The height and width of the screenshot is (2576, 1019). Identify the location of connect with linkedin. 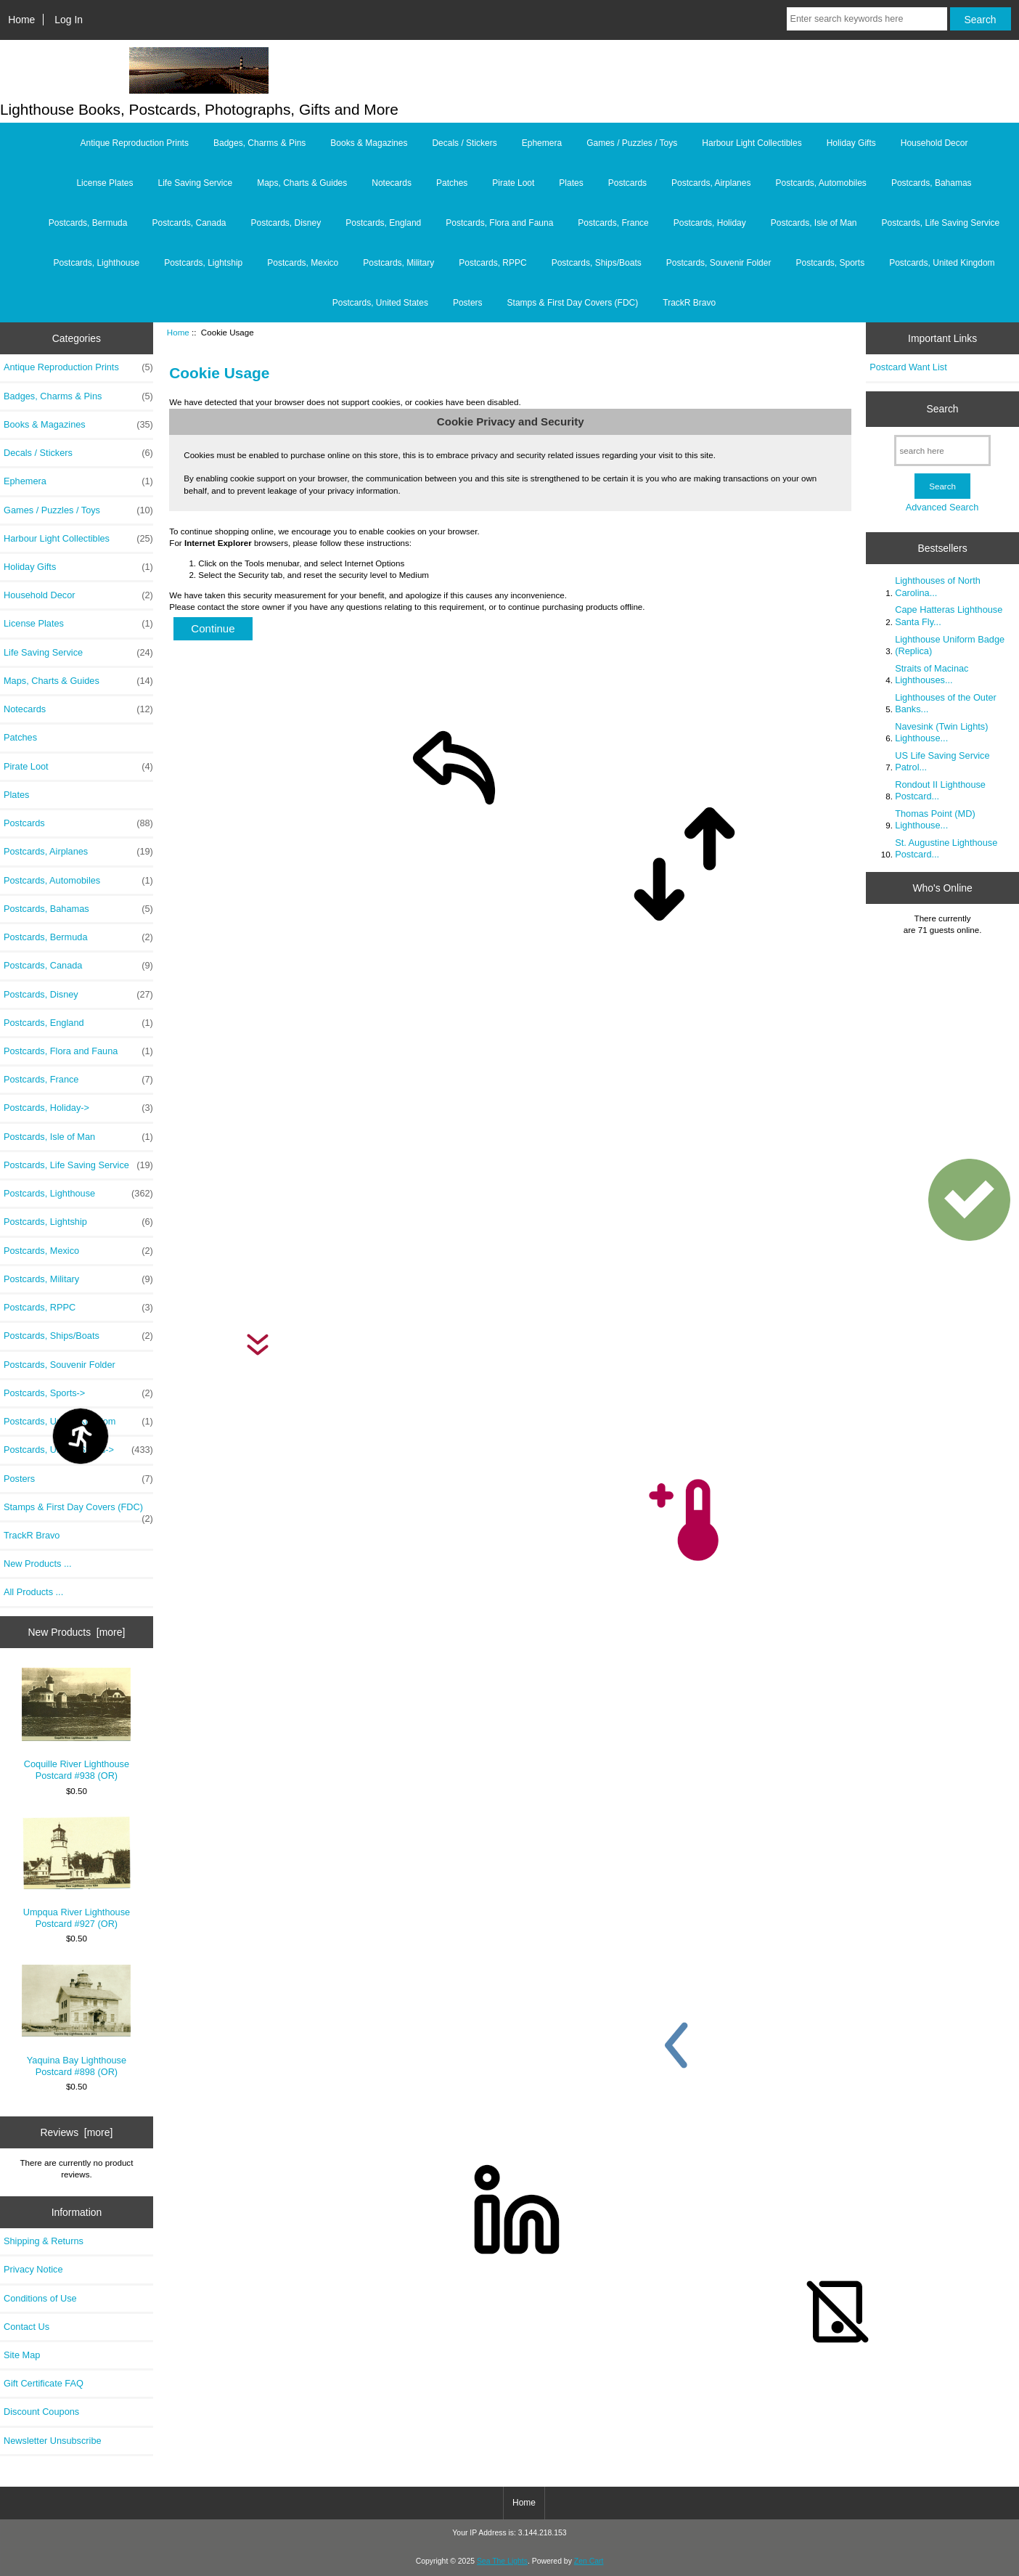
(517, 2212).